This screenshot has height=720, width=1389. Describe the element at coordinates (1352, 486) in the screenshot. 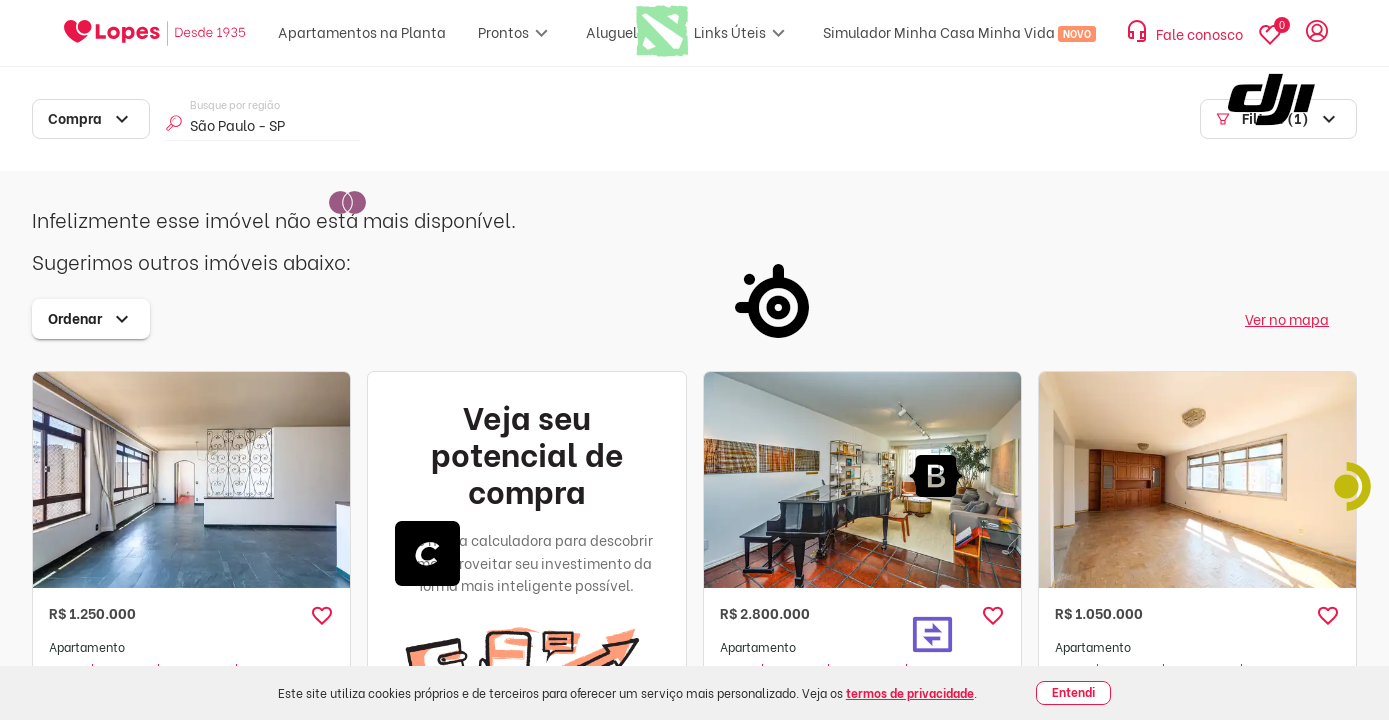

I see `Steam Deck brand logo` at that location.